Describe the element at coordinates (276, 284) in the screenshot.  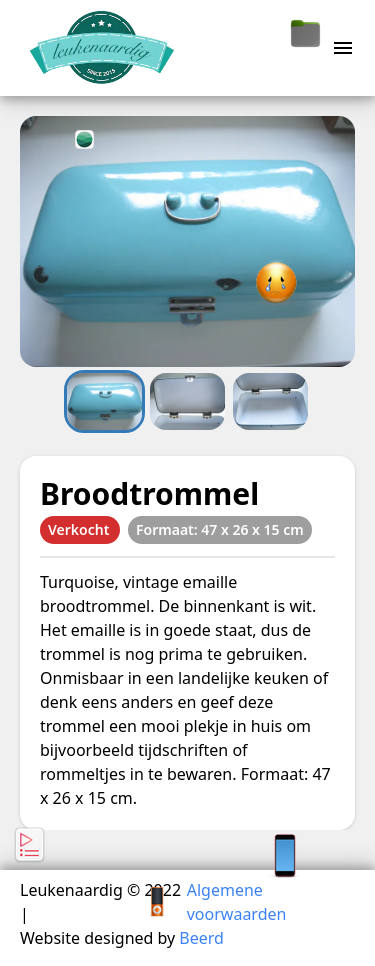
I see `indicates sadness or disappointment in a reaction` at that location.